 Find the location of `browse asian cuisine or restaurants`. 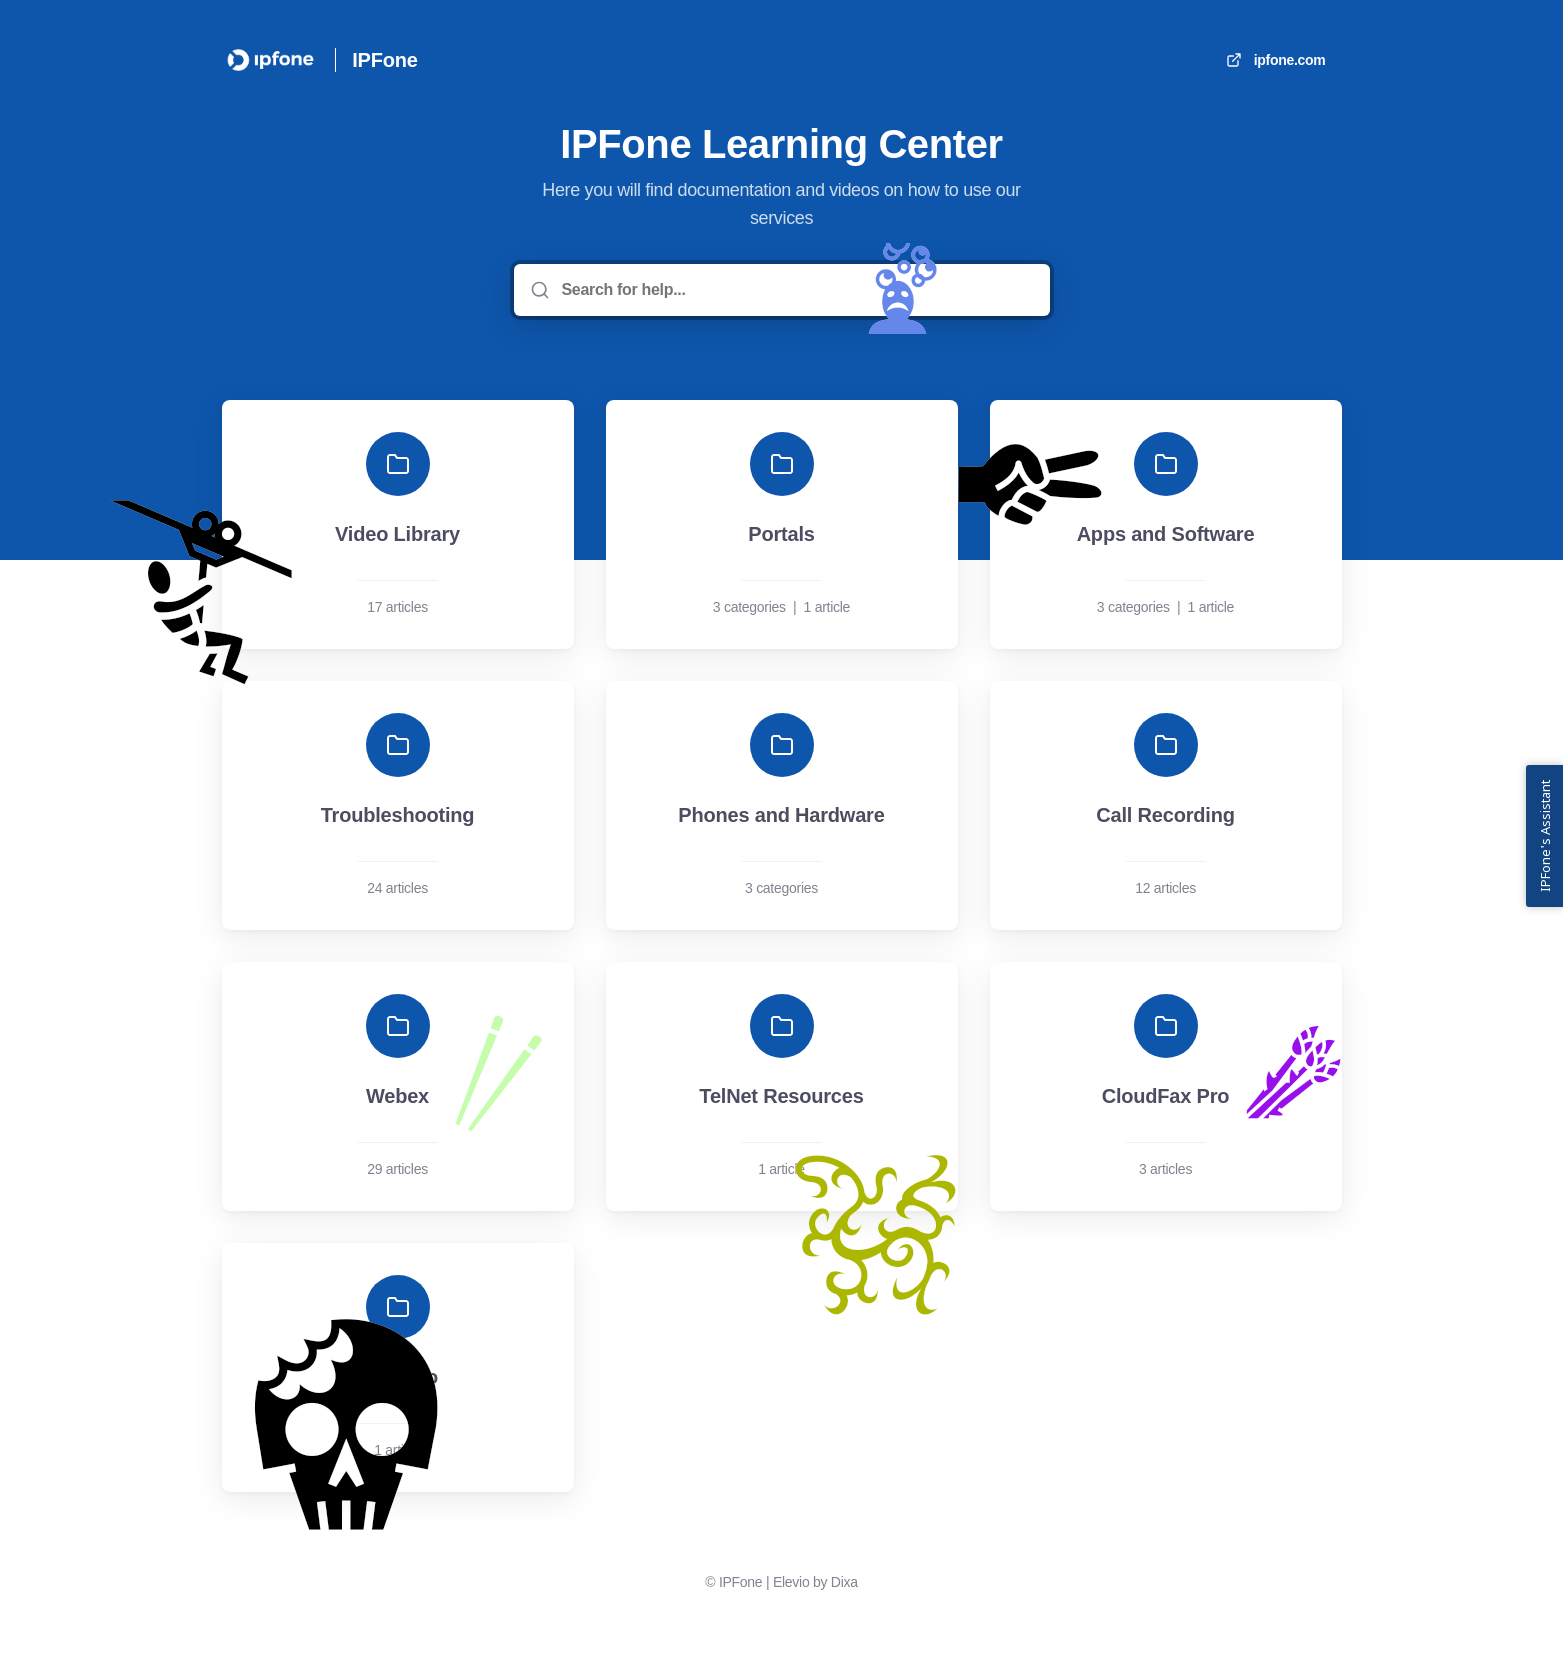

browse asian cuisine or restaurants is located at coordinates (498, 1074).